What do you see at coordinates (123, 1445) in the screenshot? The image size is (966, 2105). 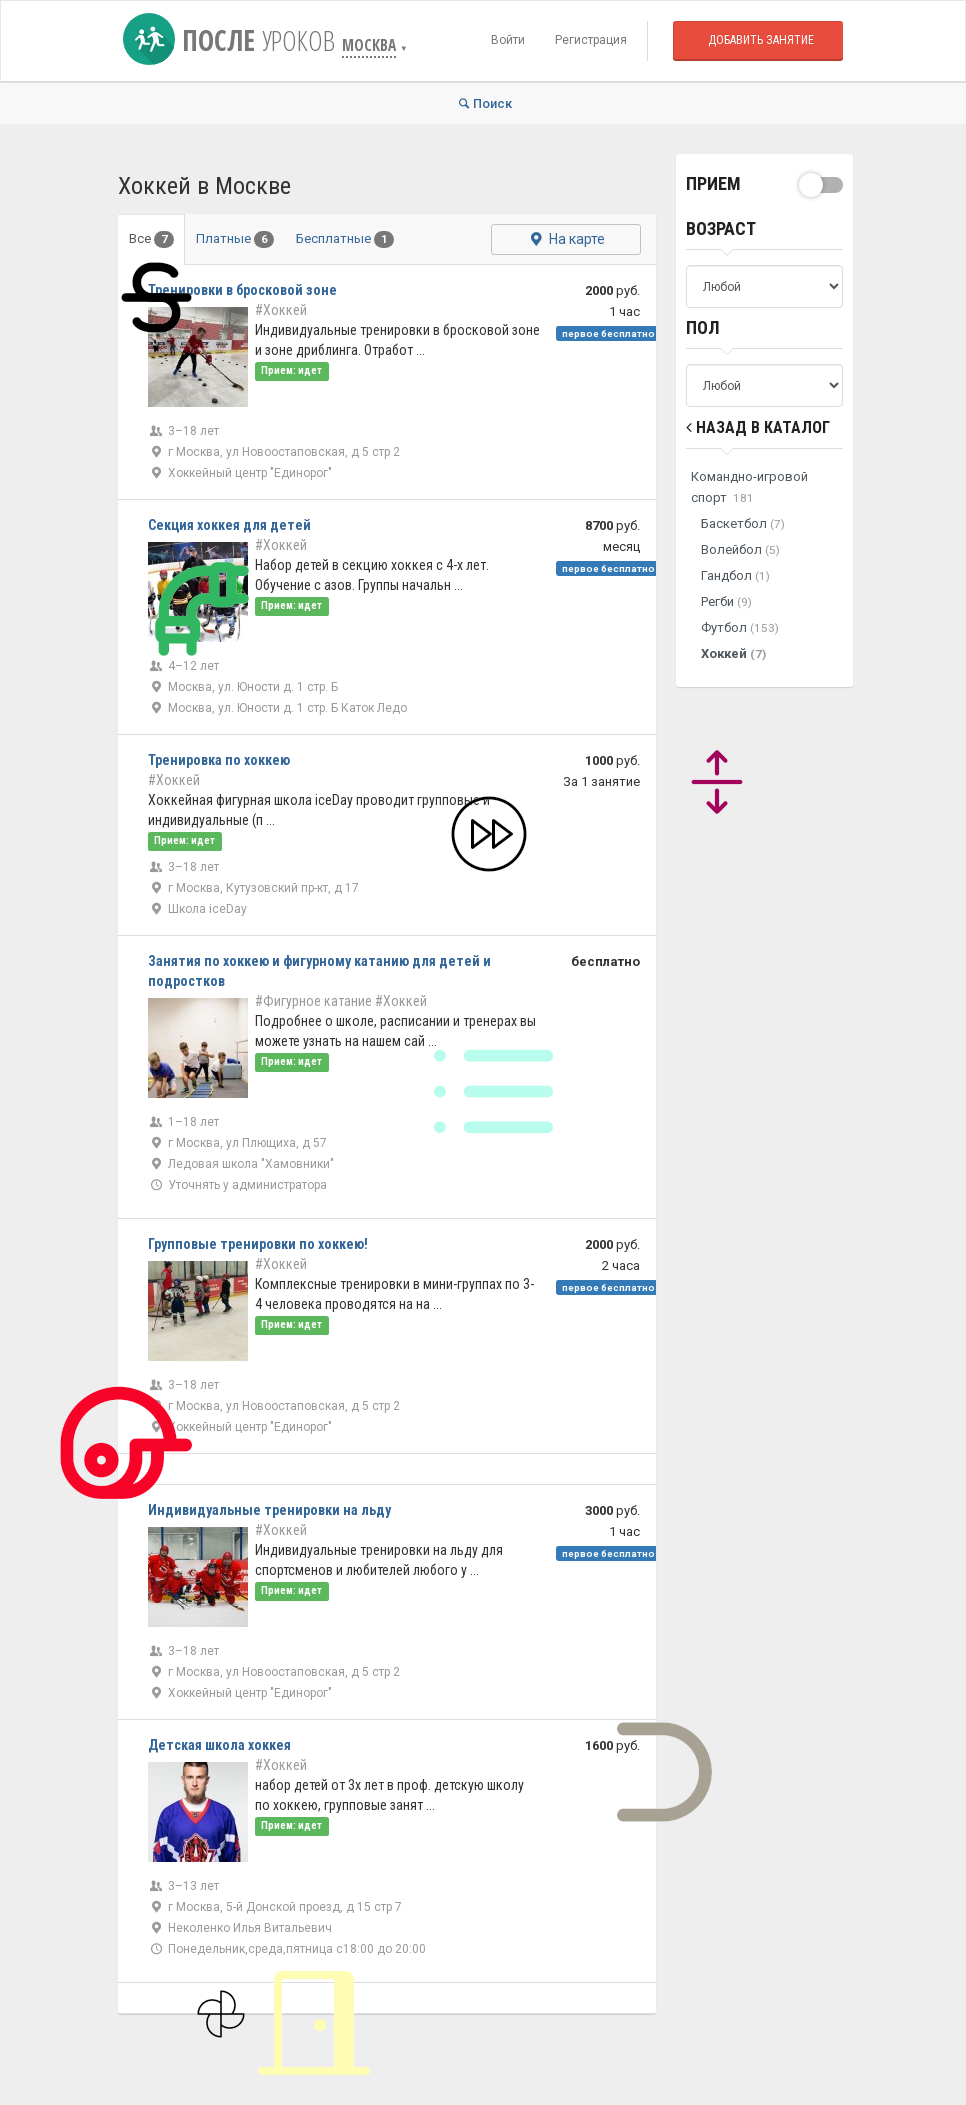 I see `access baseball or sports-related content` at bounding box center [123, 1445].